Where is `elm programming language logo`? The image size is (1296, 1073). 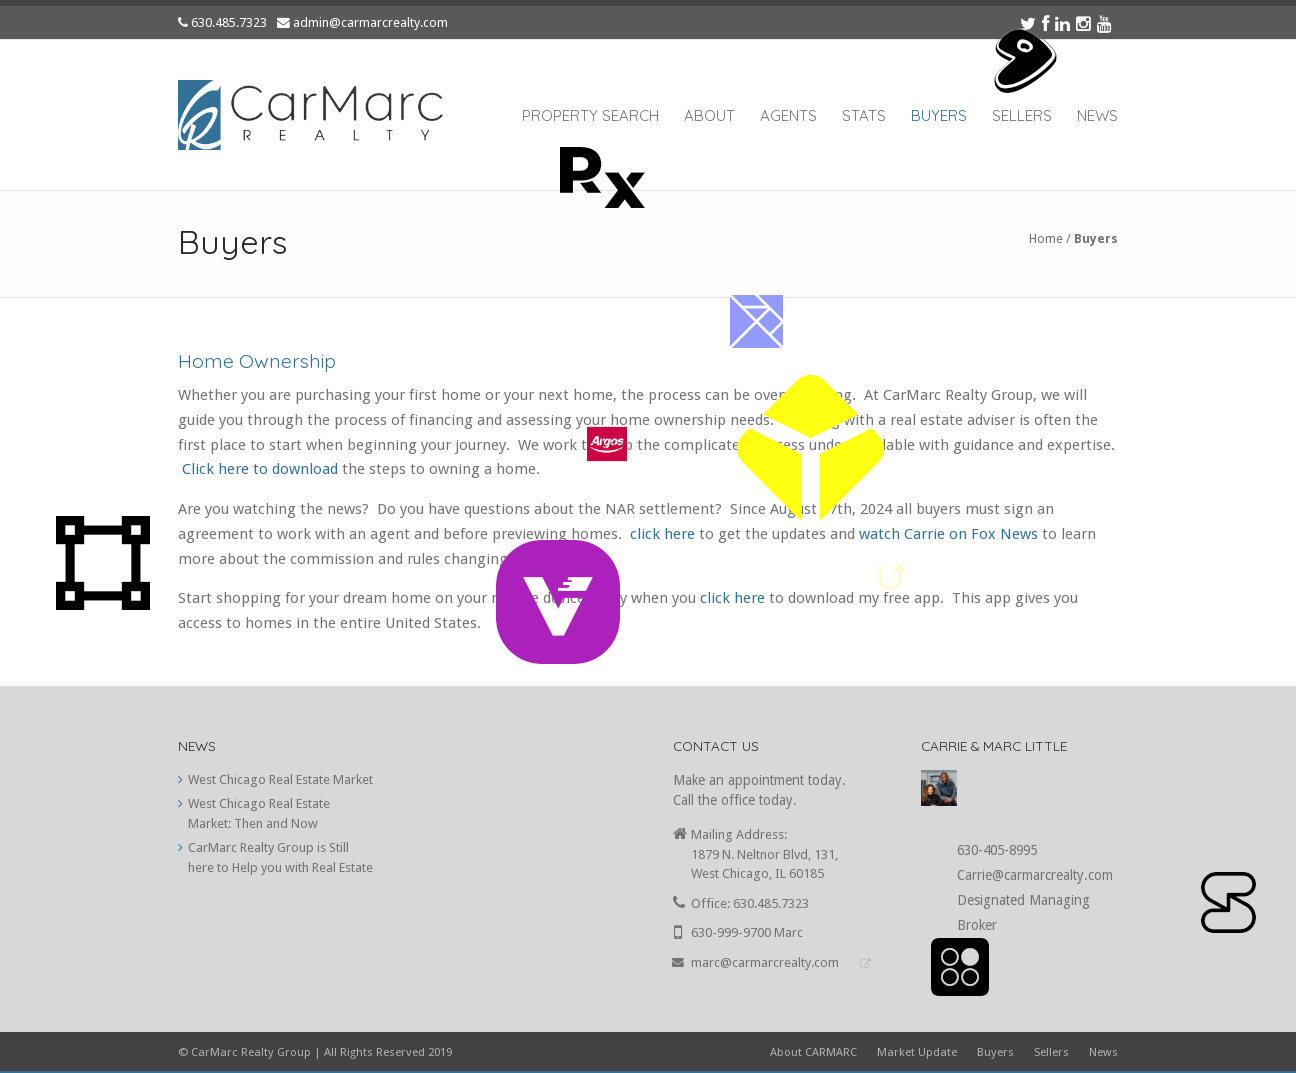 elm programming language logo is located at coordinates (756, 321).